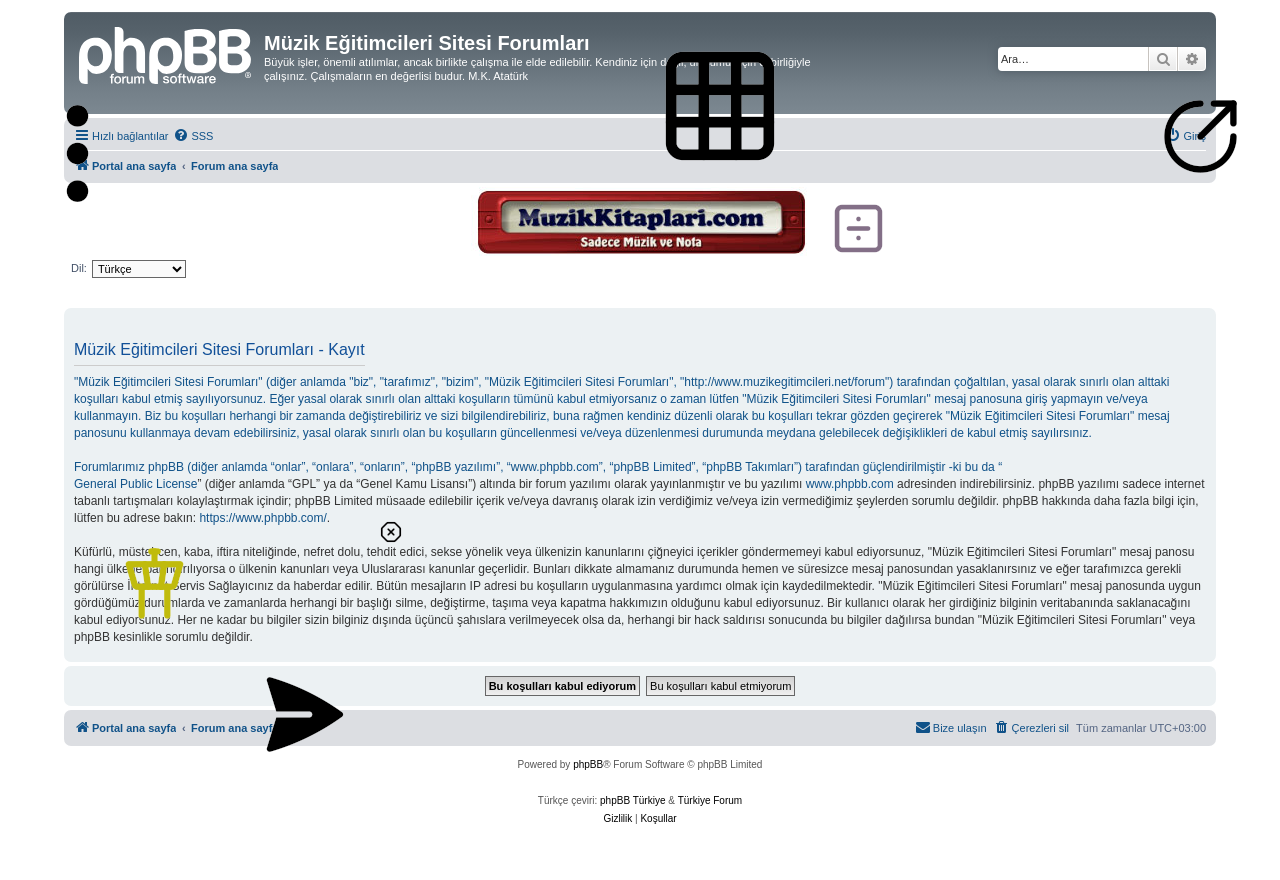  Describe the element at coordinates (77, 153) in the screenshot. I see `open more options menu` at that location.